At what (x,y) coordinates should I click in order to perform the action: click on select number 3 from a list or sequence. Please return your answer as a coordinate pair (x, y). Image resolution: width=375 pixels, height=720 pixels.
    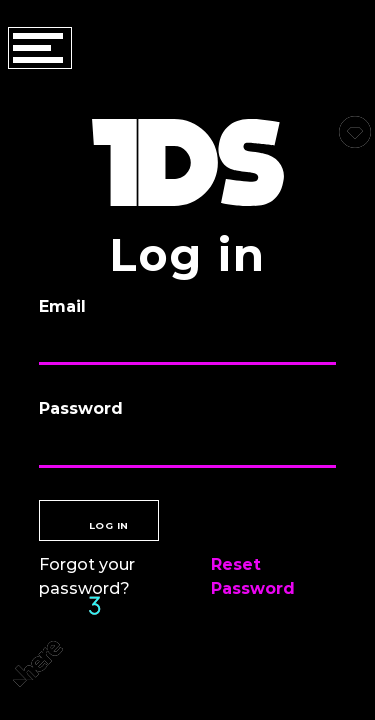
    Looking at the image, I should click on (94, 605).